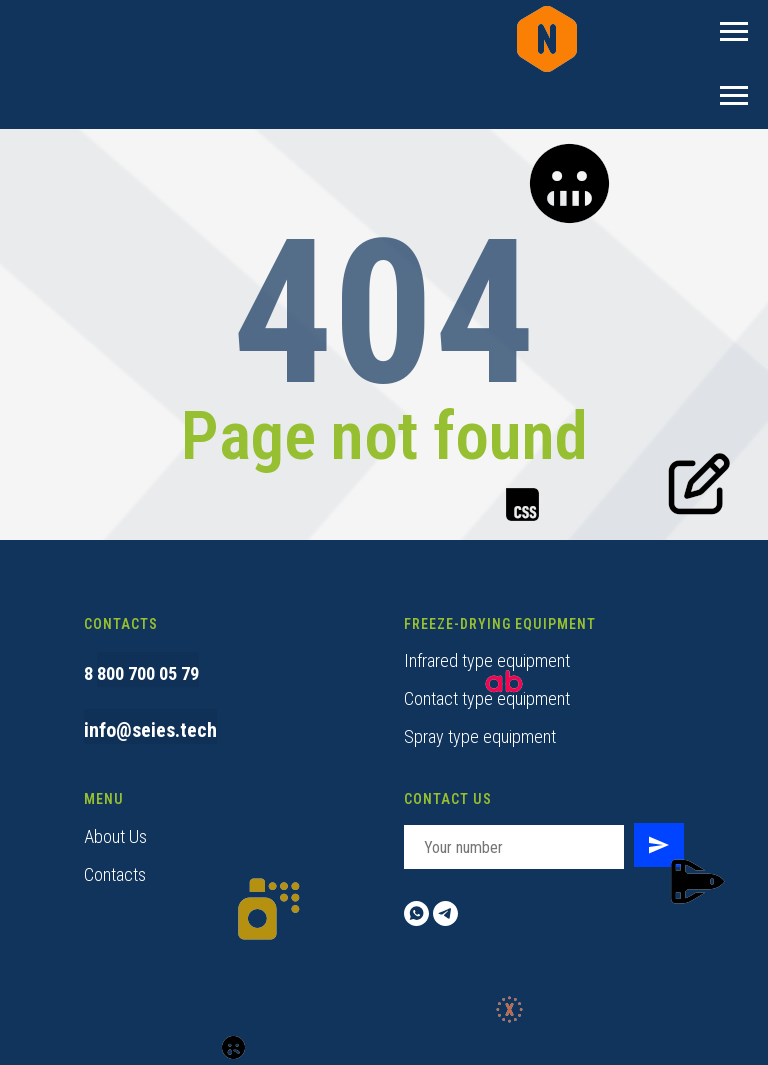  I want to click on access spray or paint tools, so click(265, 909).